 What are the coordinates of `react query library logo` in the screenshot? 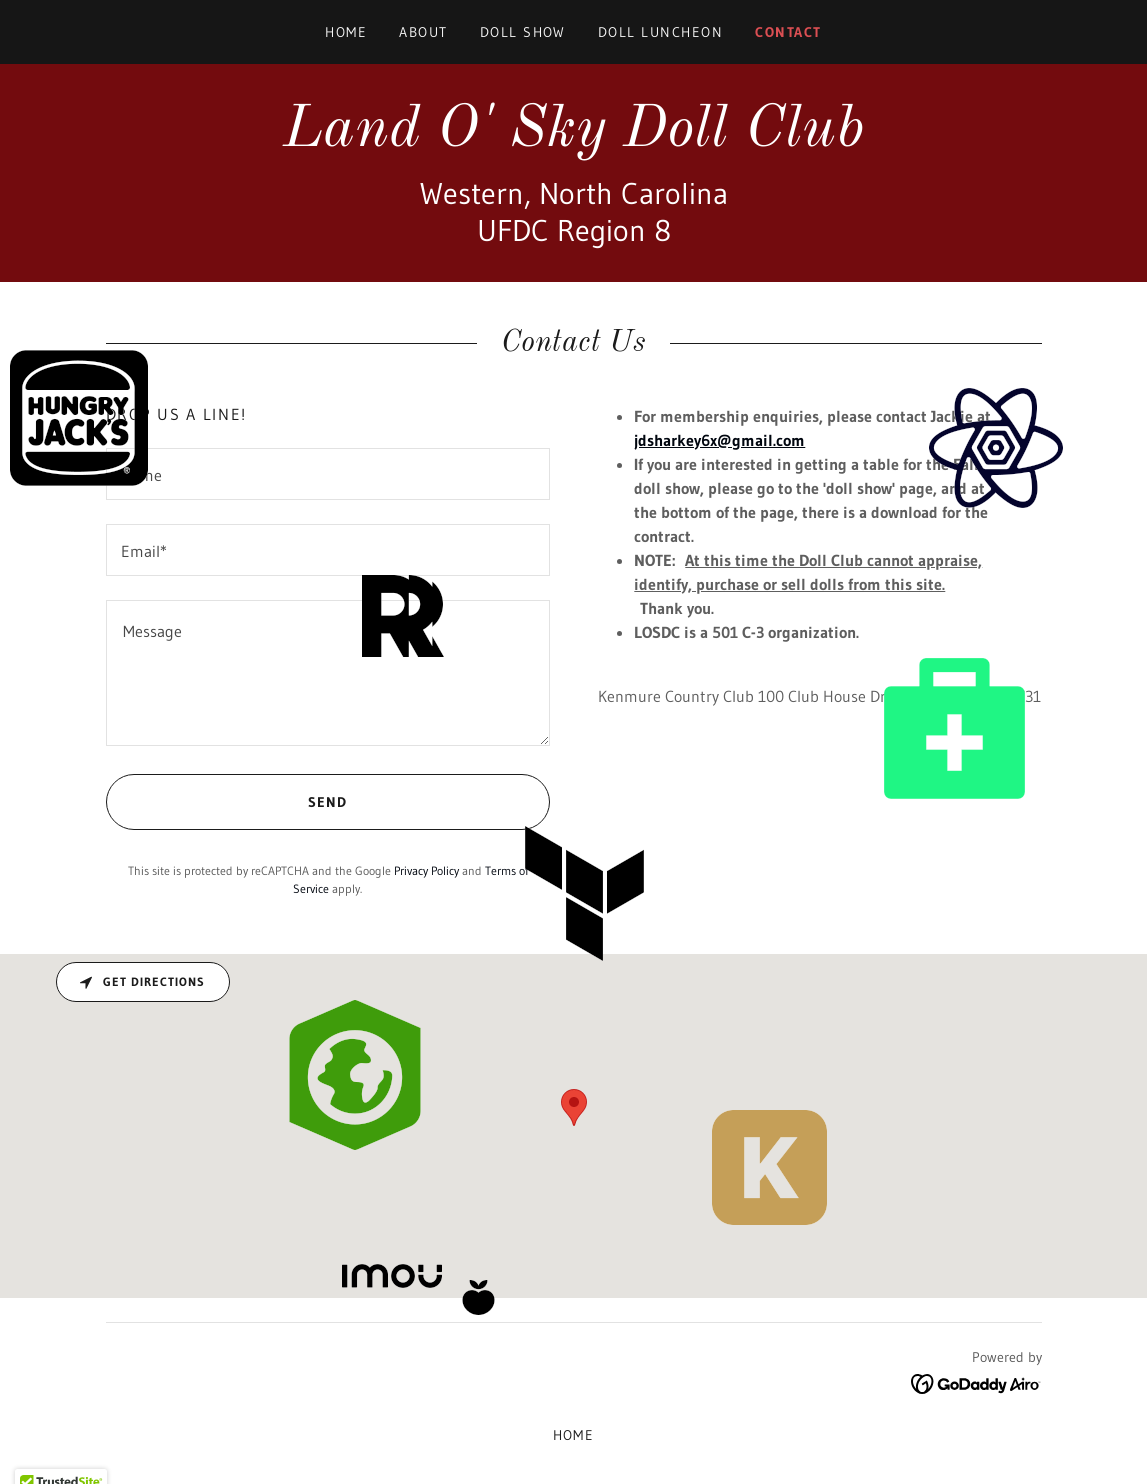 It's located at (996, 448).